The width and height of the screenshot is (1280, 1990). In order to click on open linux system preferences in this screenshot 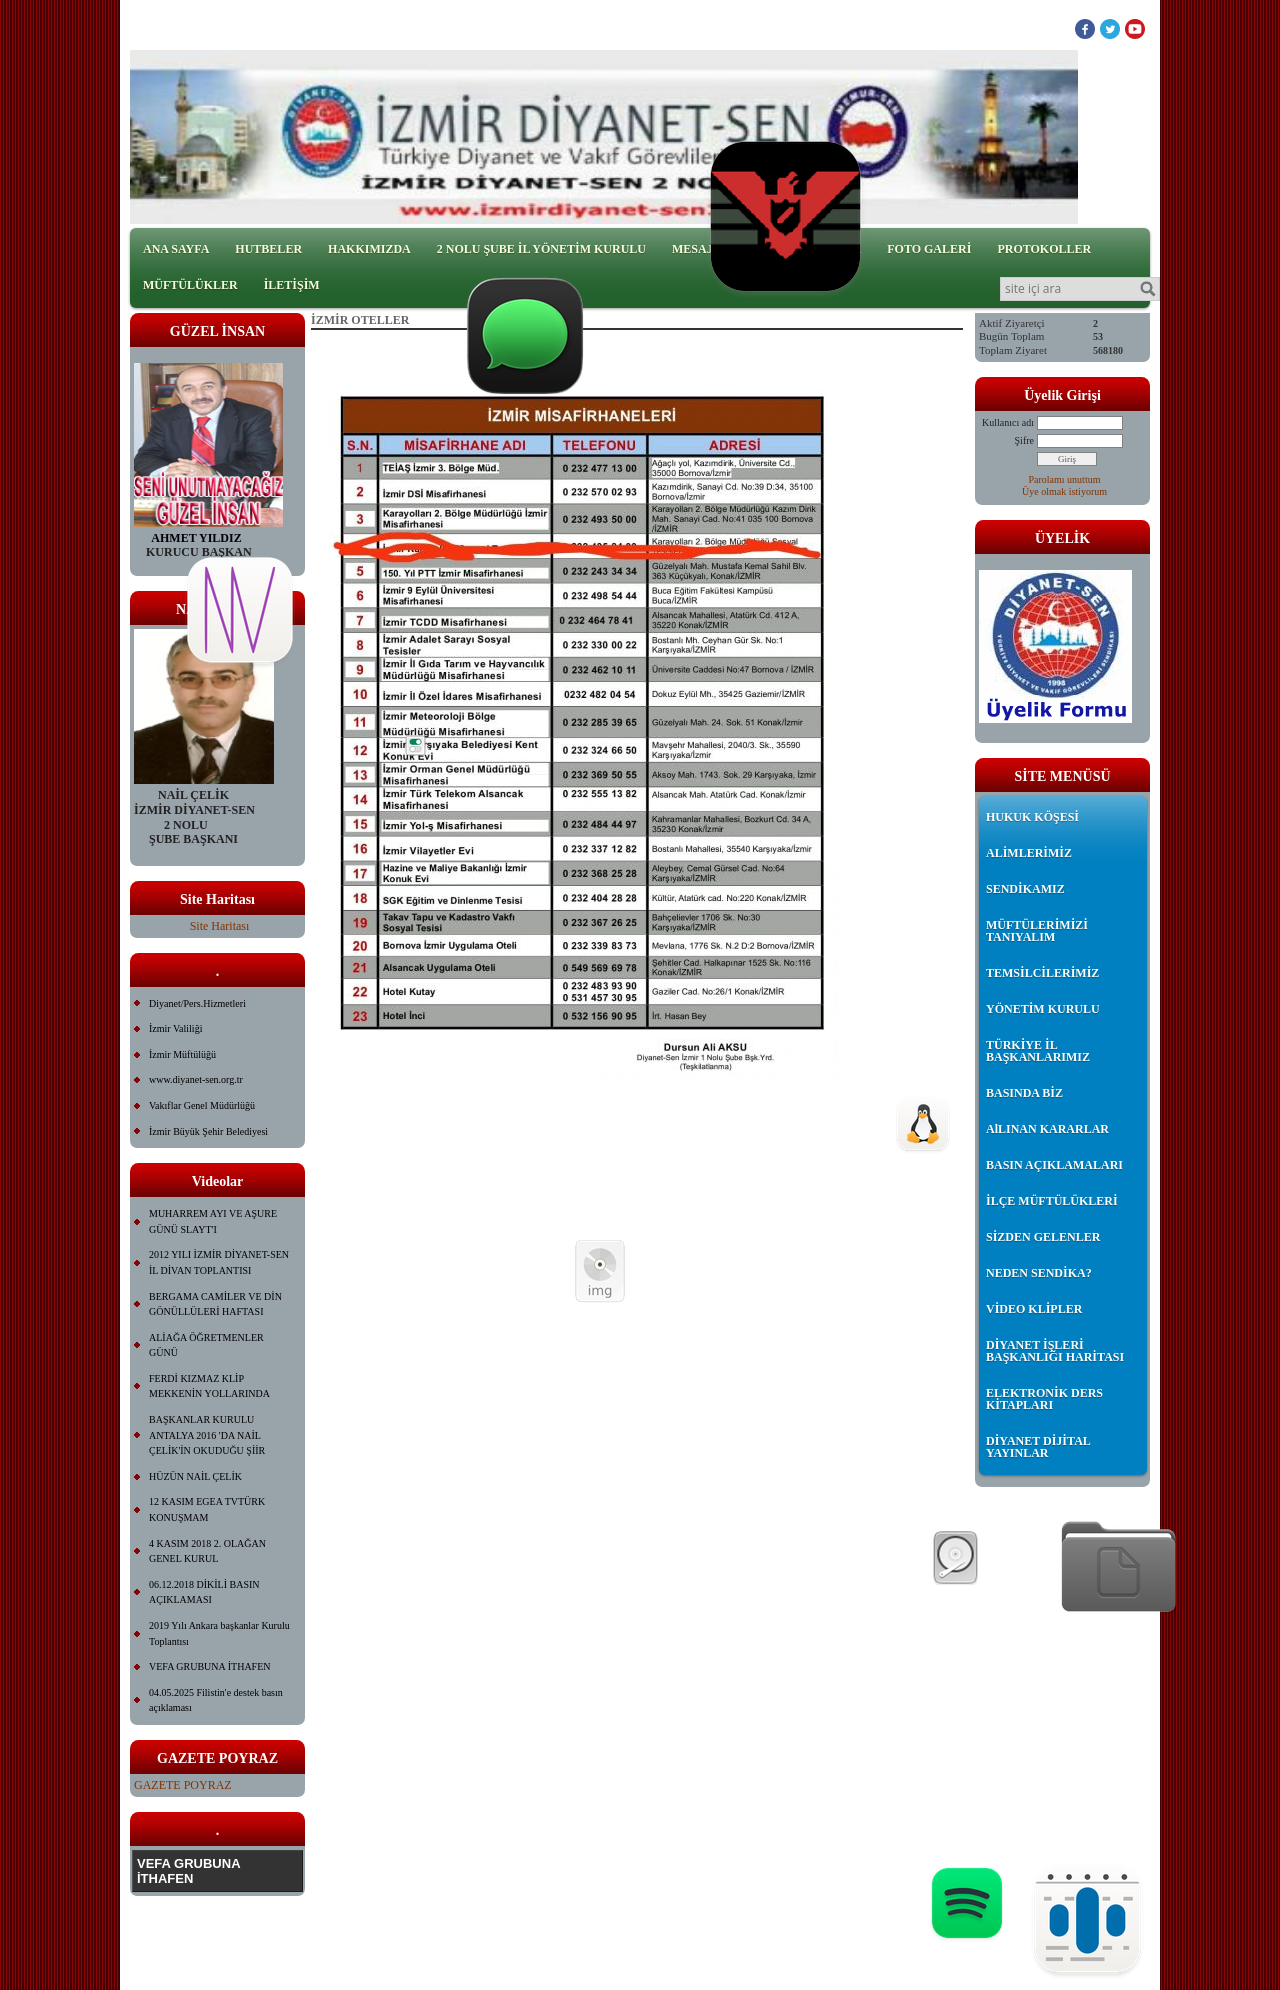, I will do `click(923, 1124)`.